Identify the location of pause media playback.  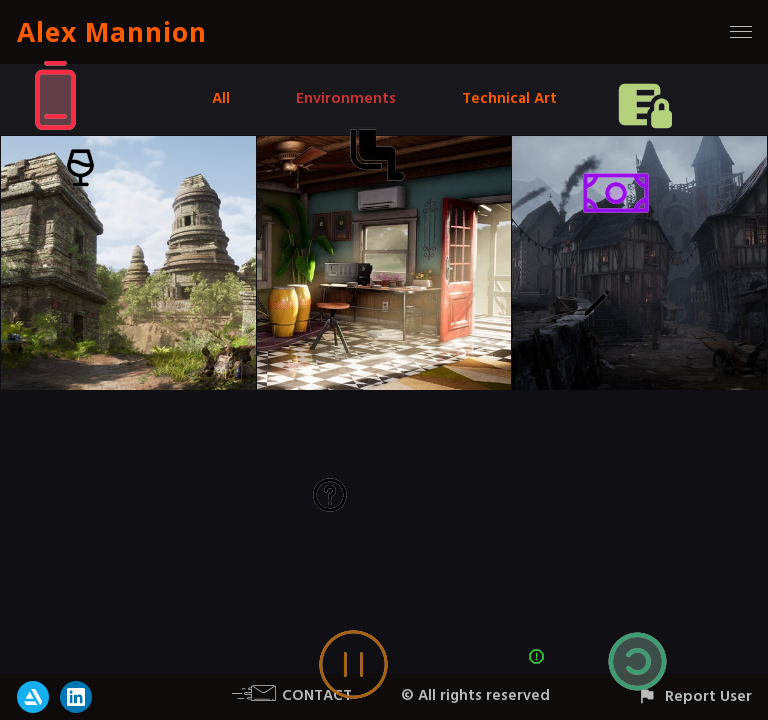
(353, 664).